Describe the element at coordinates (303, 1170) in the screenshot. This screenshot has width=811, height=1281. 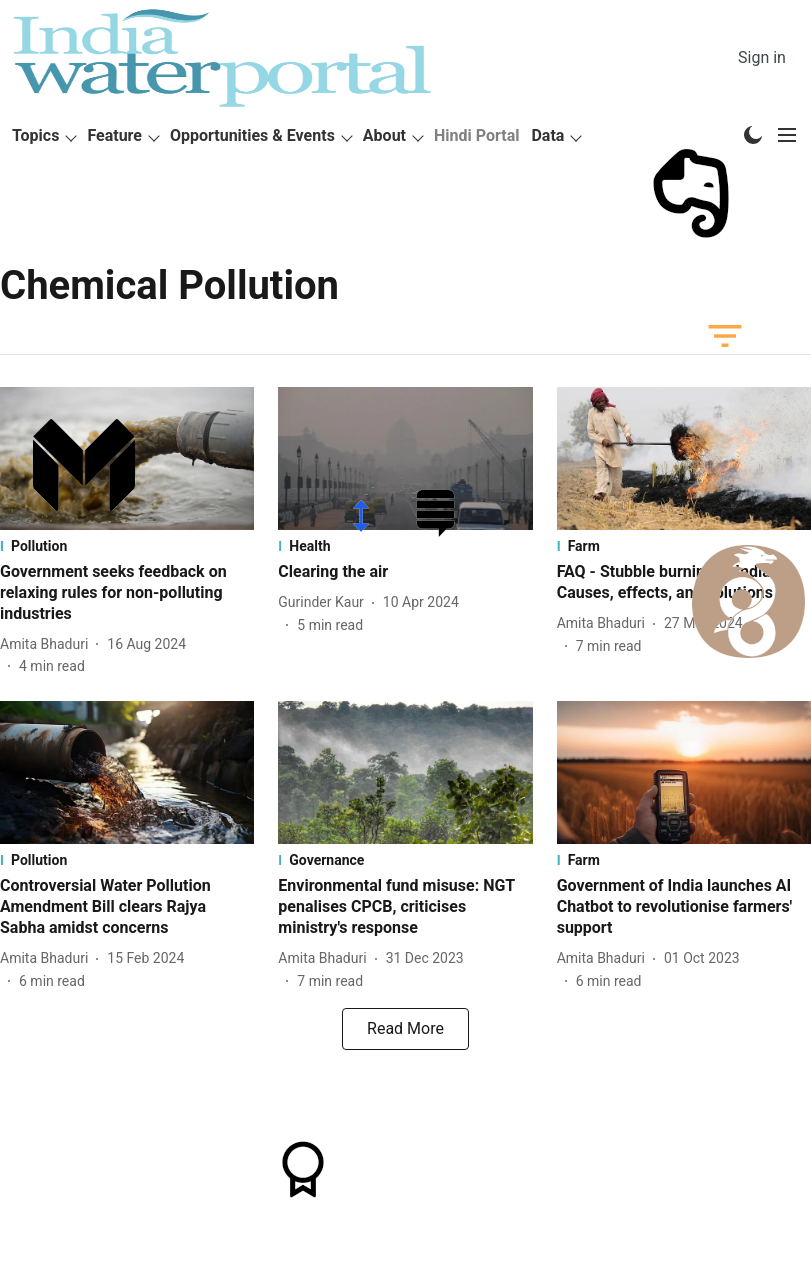
I see `view achievements or awards` at that location.